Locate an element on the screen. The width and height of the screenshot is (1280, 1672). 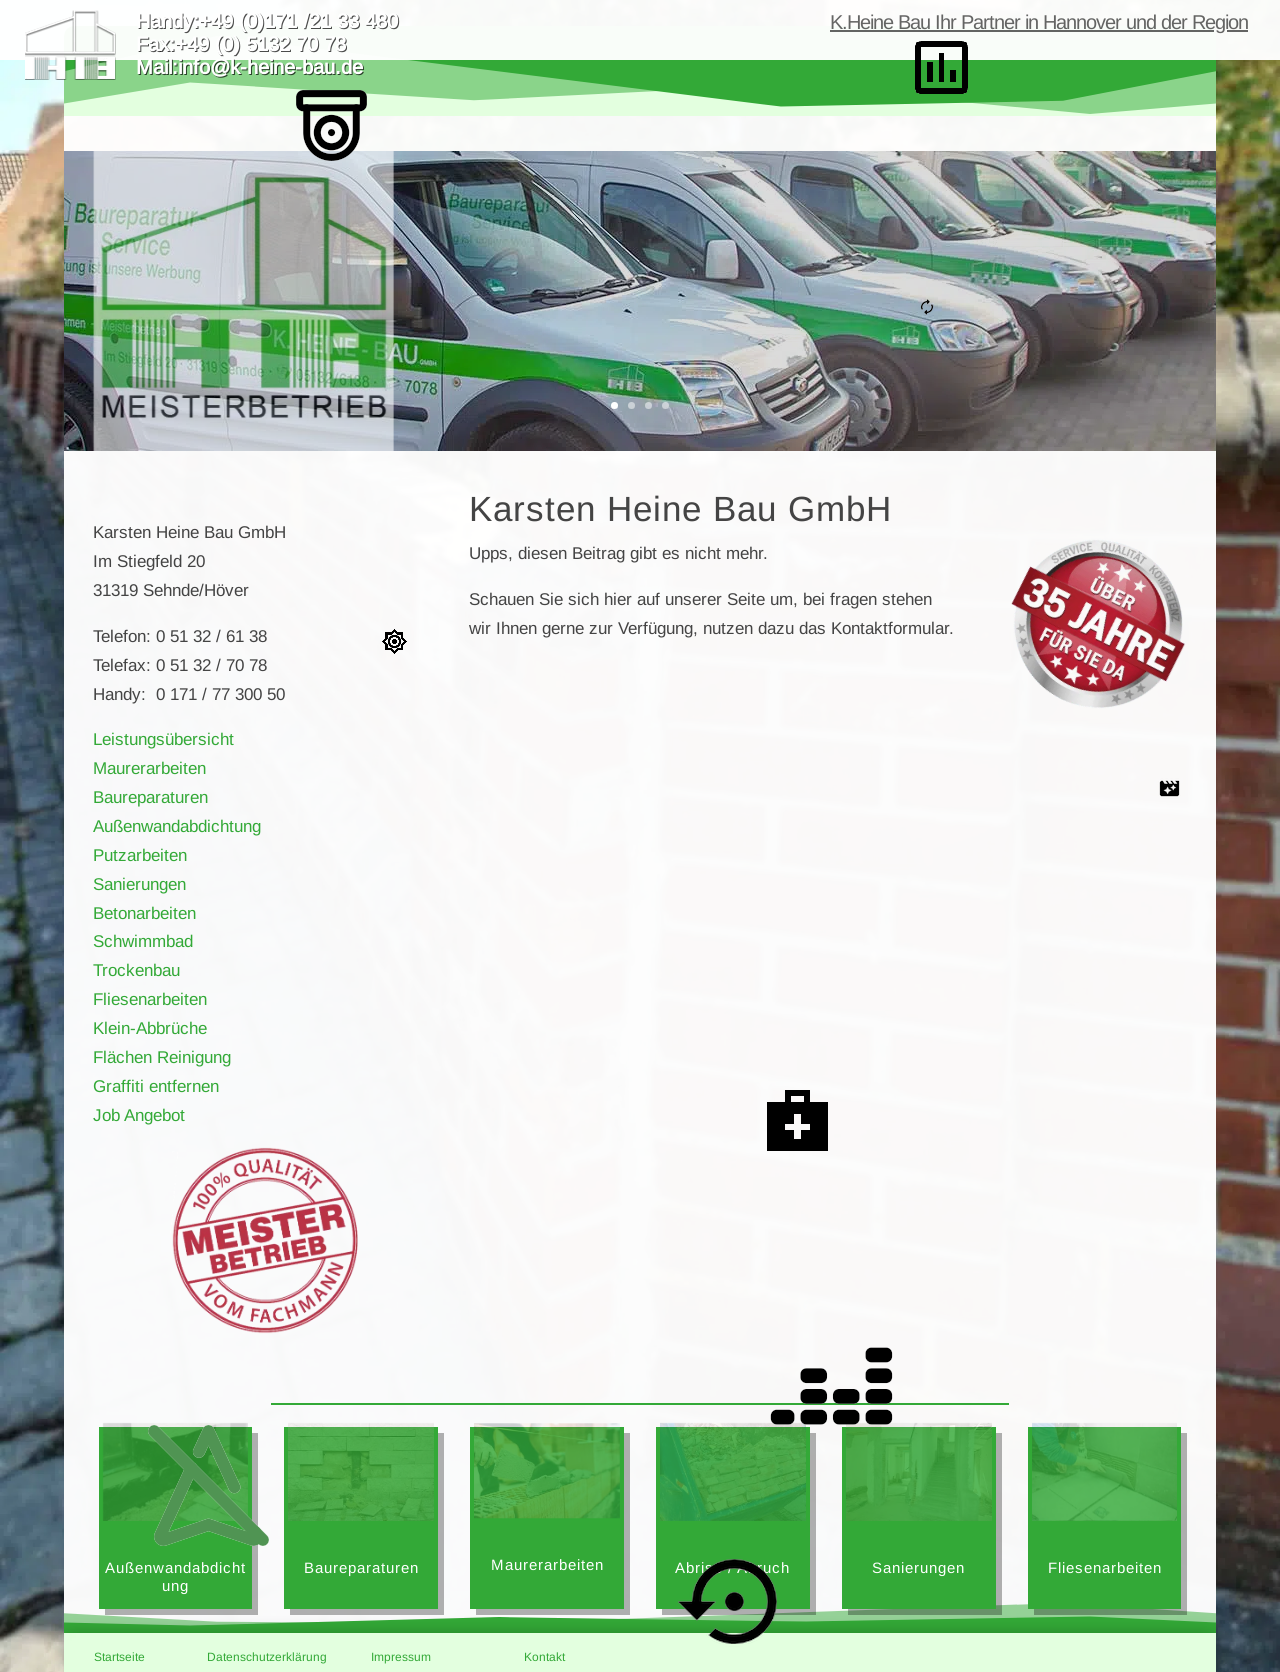
open Deezer music streaming app is located at coordinates (830, 1389).